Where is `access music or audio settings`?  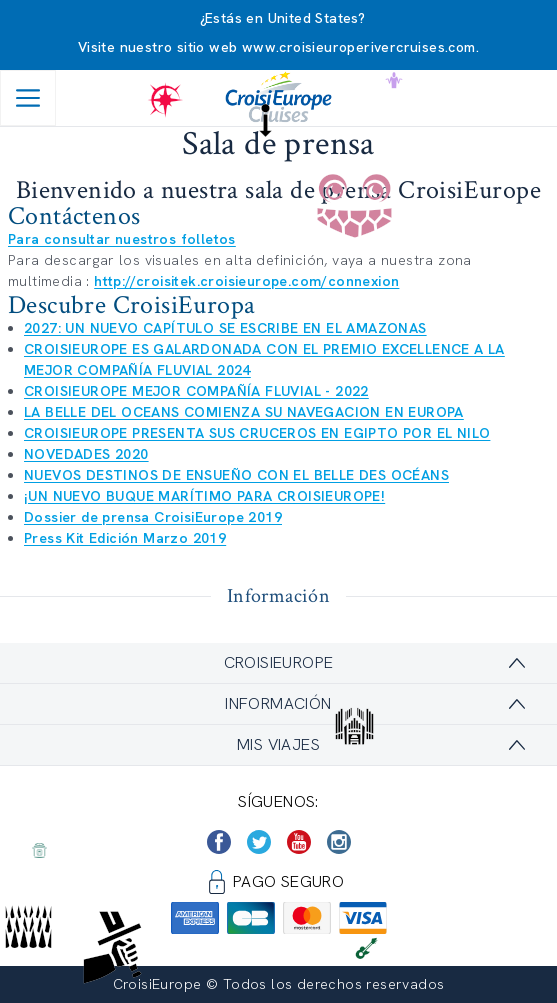
access music or audio settings is located at coordinates (366, 948).